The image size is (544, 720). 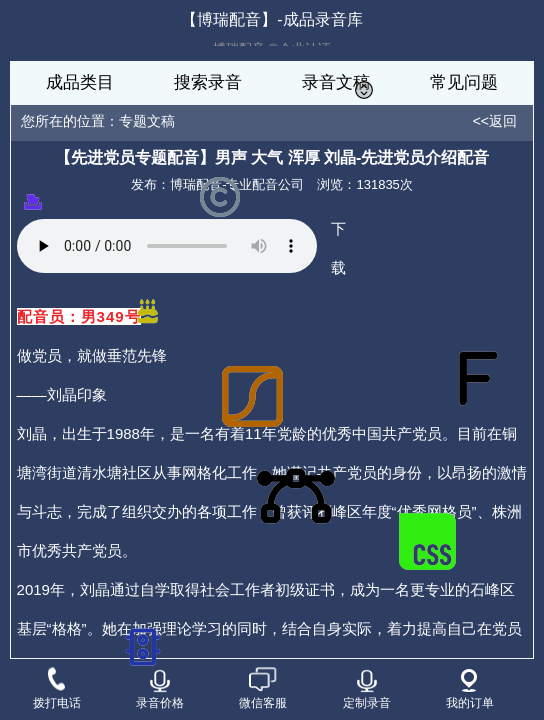 I want to click on CSS programming language logo, so click(x=427, y=541).